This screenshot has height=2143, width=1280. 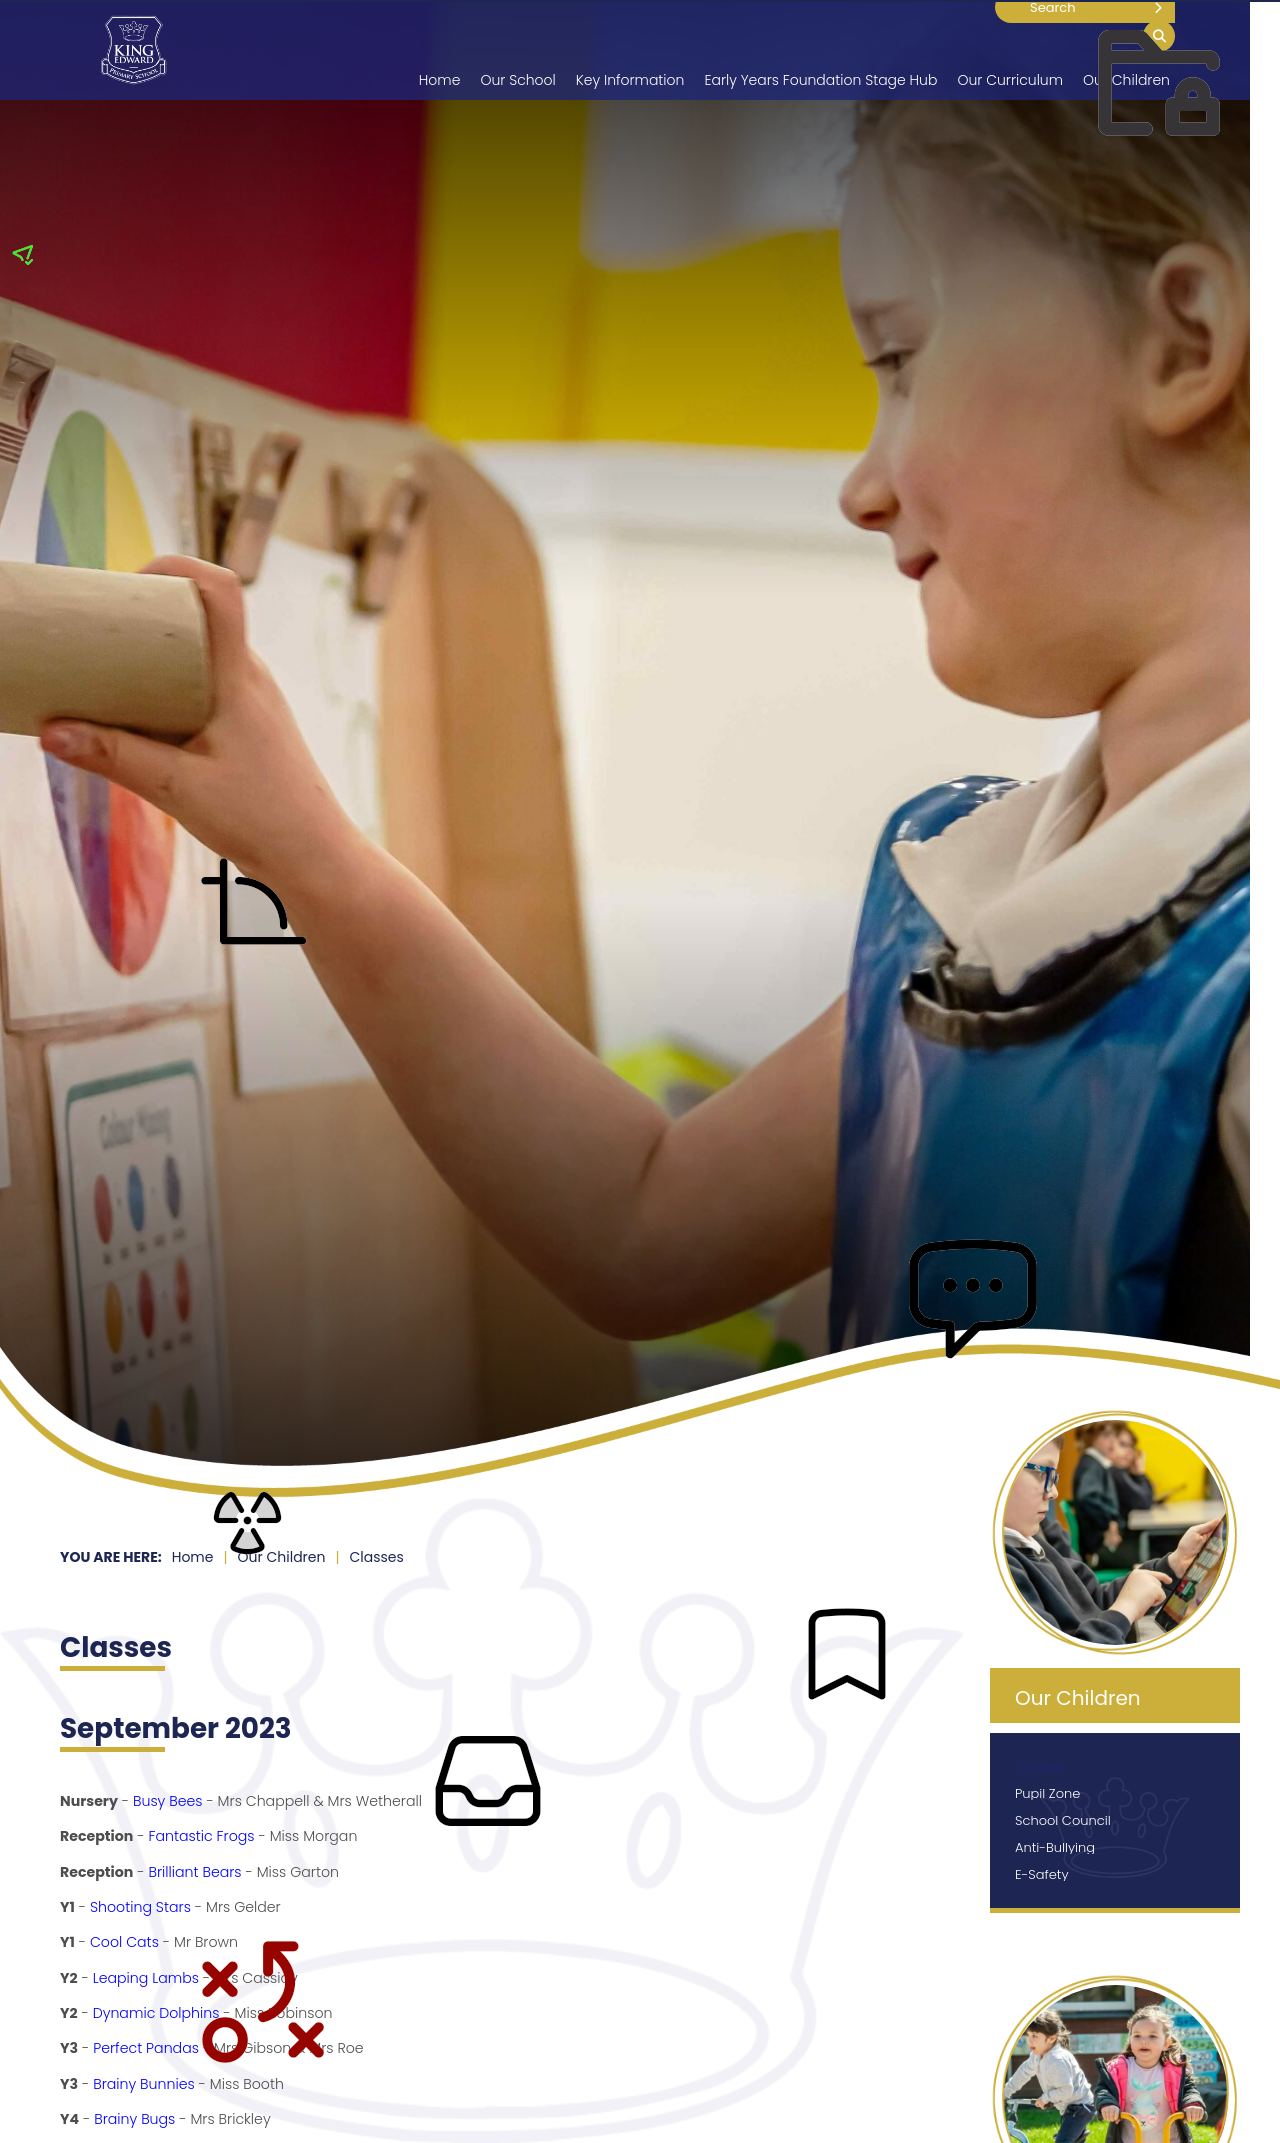 I want to click on location successfully shared, so click(x=23, y=255).